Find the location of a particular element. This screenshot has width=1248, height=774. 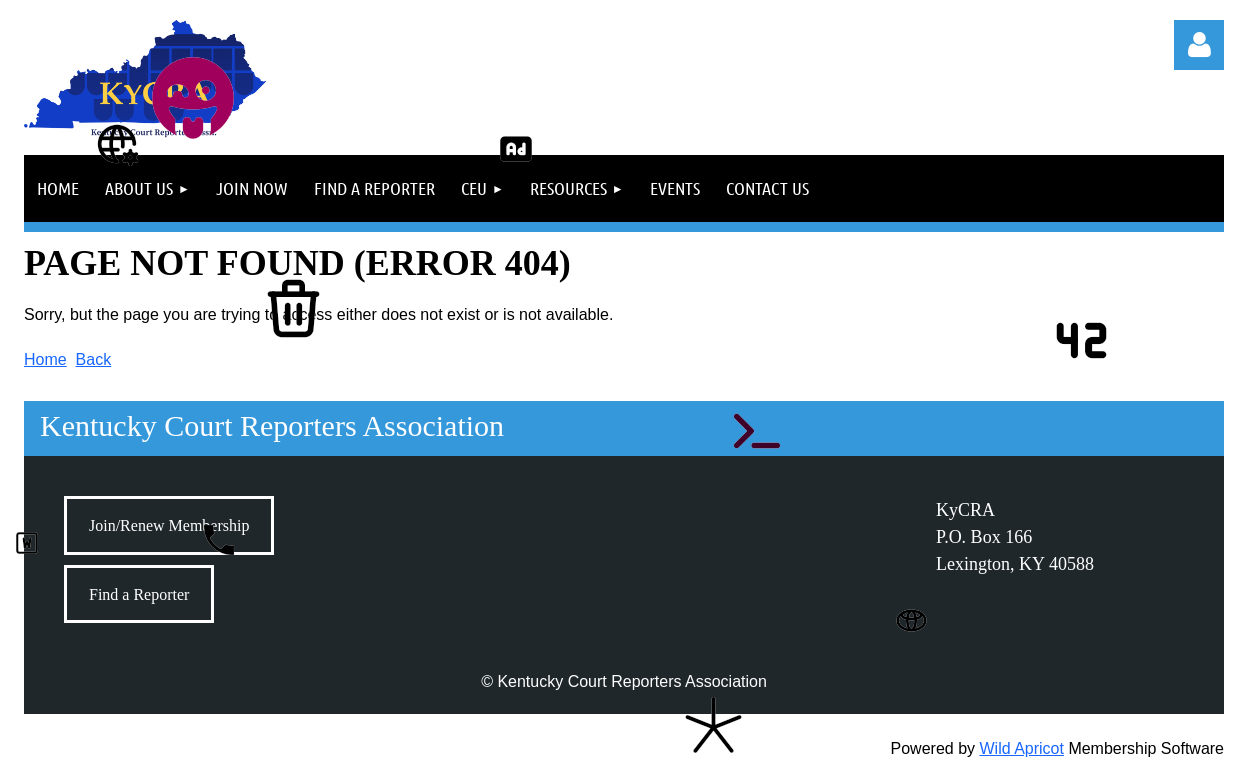

configure global or regional settings is located at coordinates (117, 144).